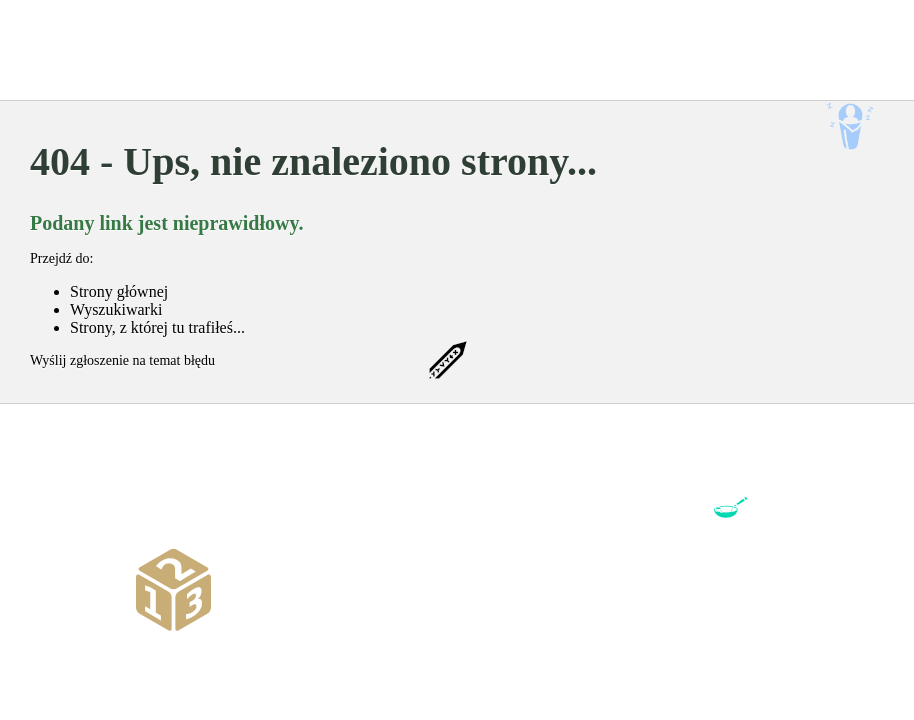  Describe the element at coordinates (448, 360) in the screenshot. I see `equip a magical or enchanted weapon` at that location.